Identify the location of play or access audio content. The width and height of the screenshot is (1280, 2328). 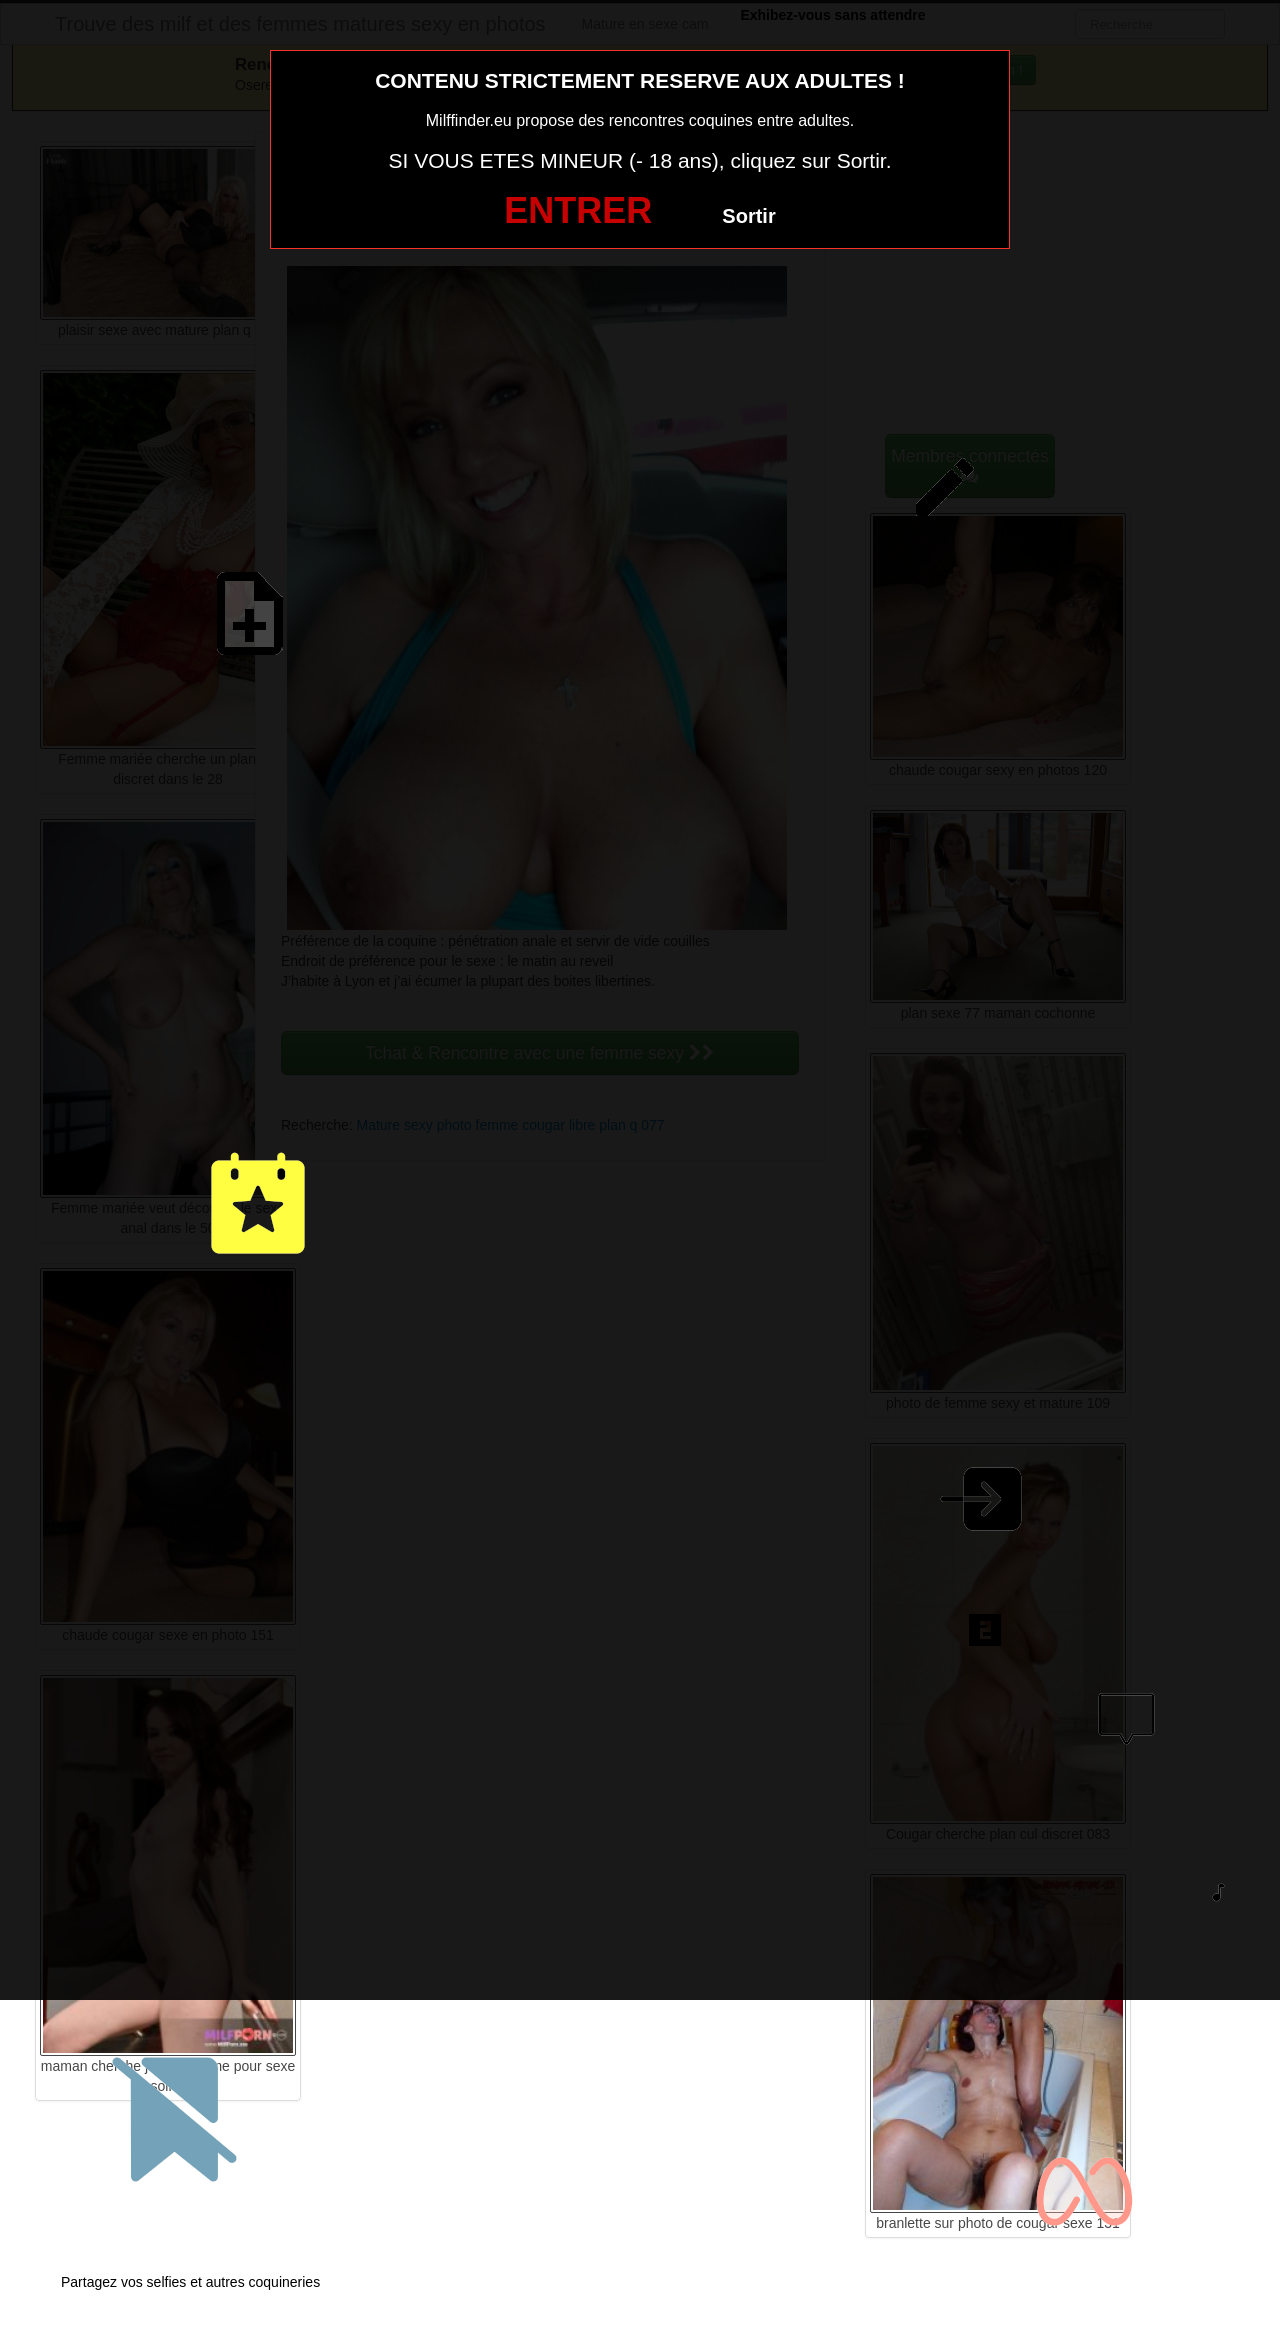
(1218, 1892).